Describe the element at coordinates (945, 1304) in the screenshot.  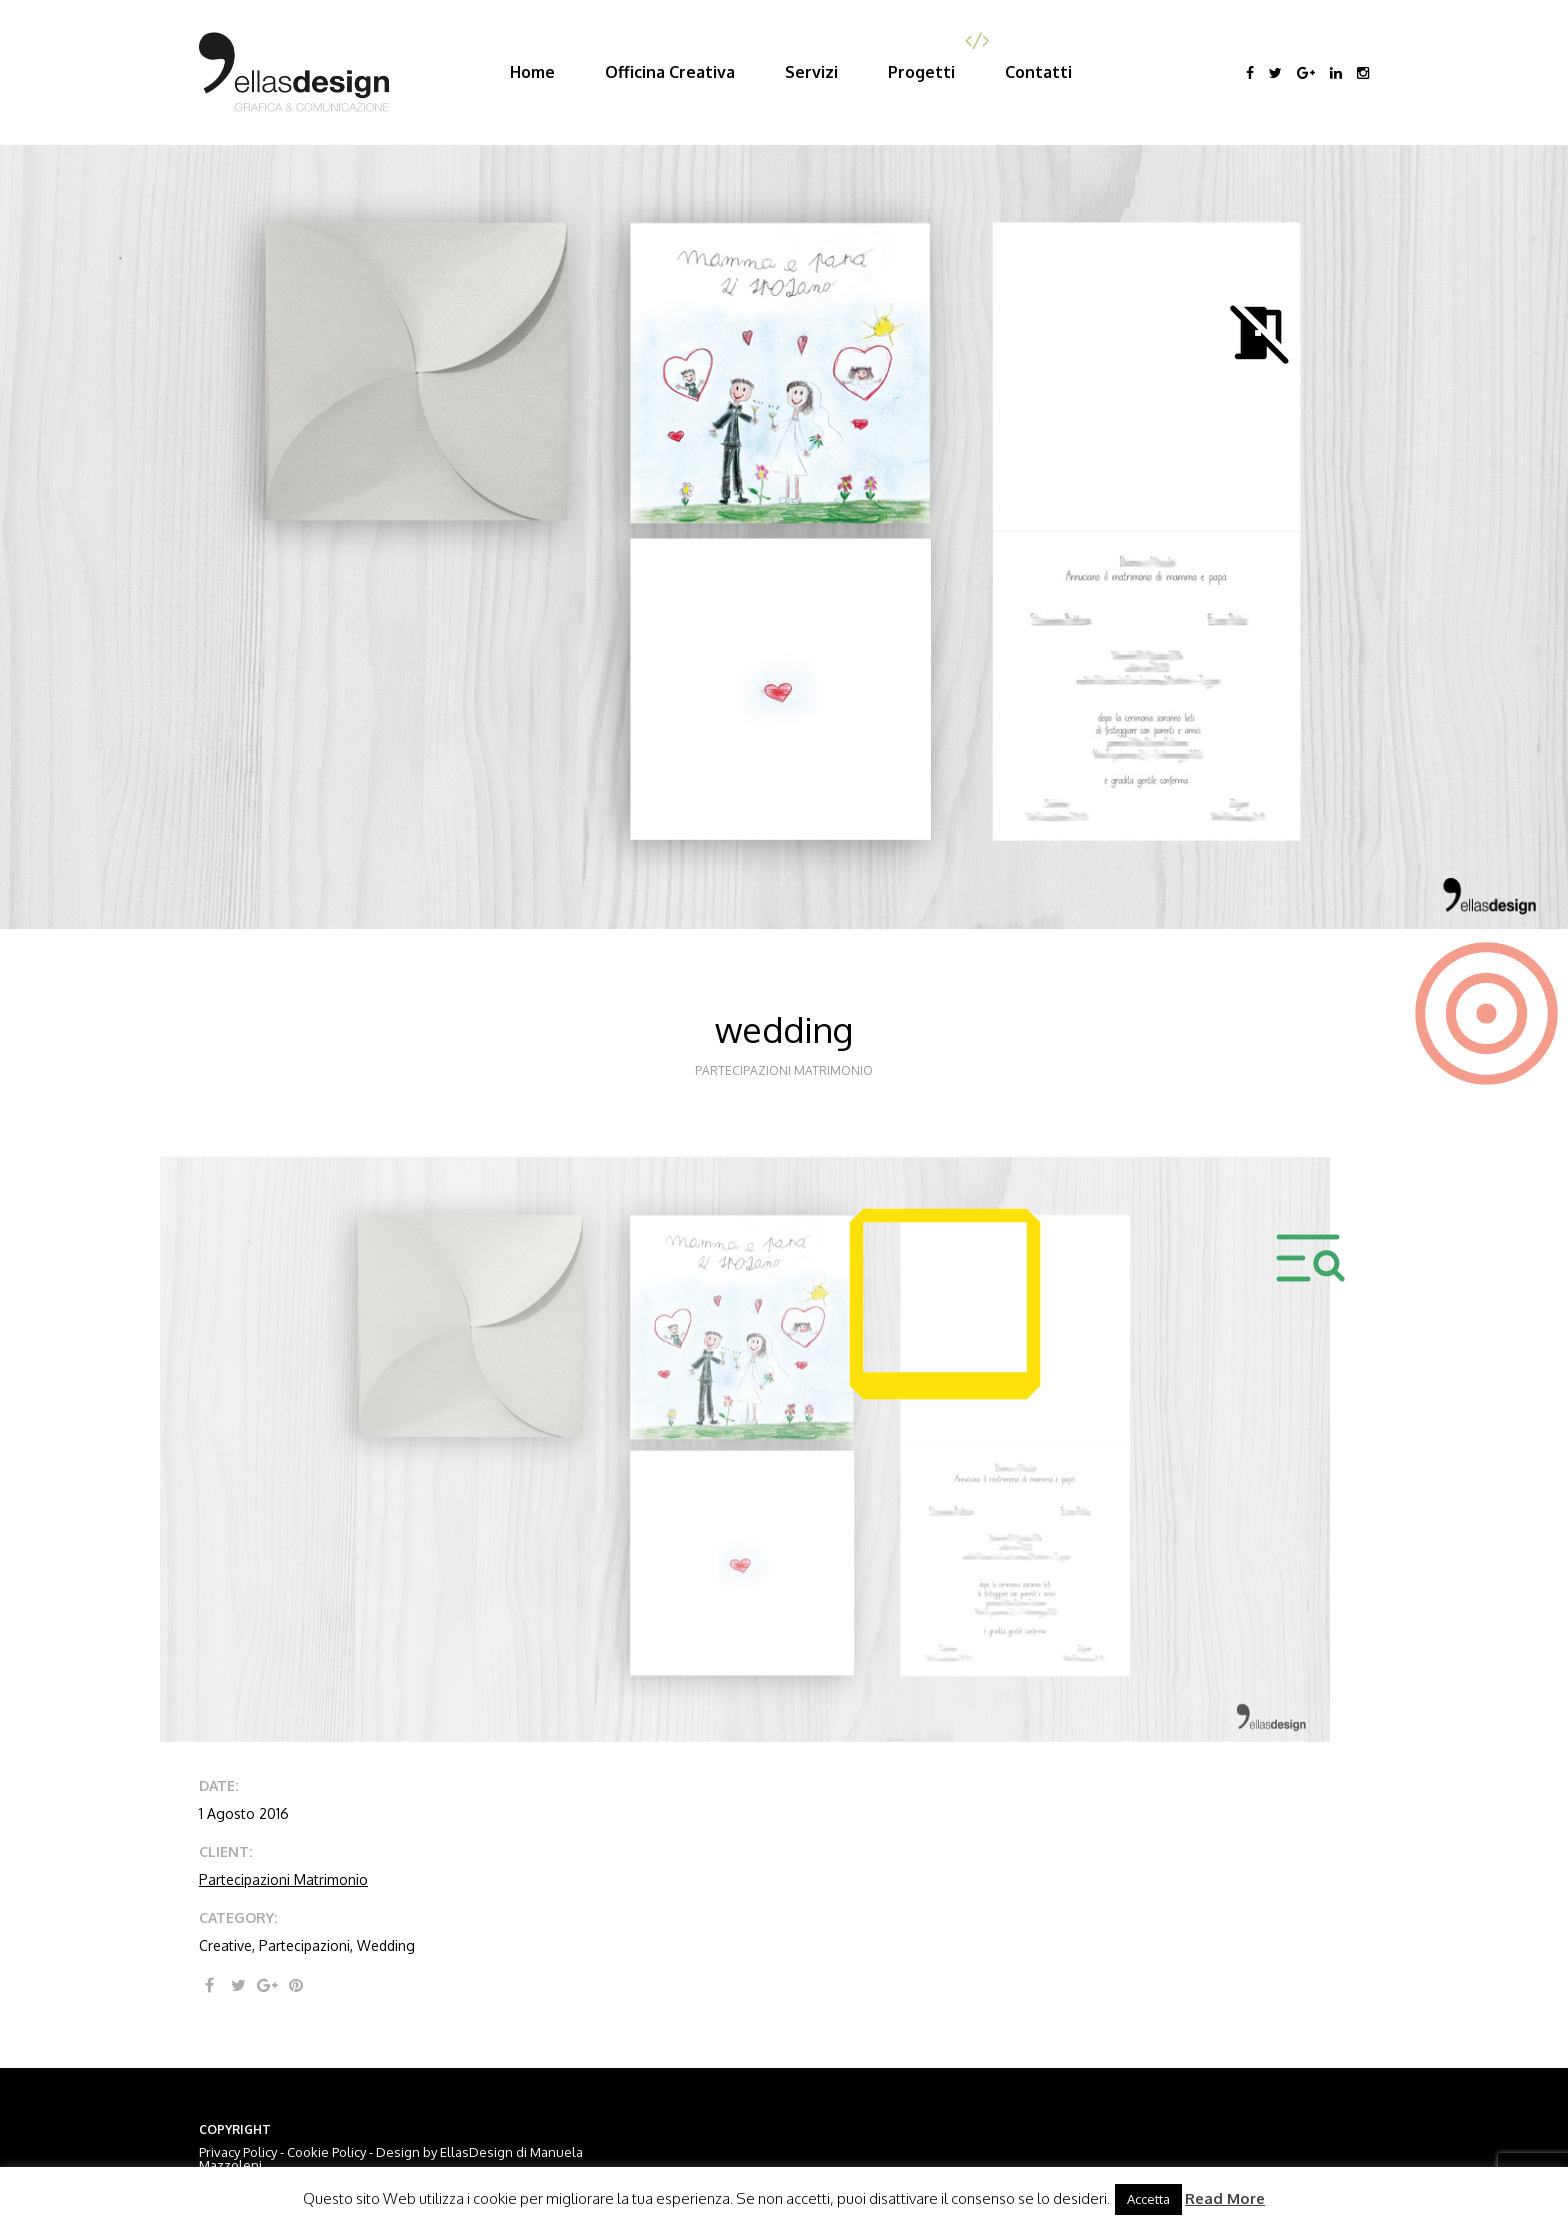
I see `toggle the status bar visibility` at that location.